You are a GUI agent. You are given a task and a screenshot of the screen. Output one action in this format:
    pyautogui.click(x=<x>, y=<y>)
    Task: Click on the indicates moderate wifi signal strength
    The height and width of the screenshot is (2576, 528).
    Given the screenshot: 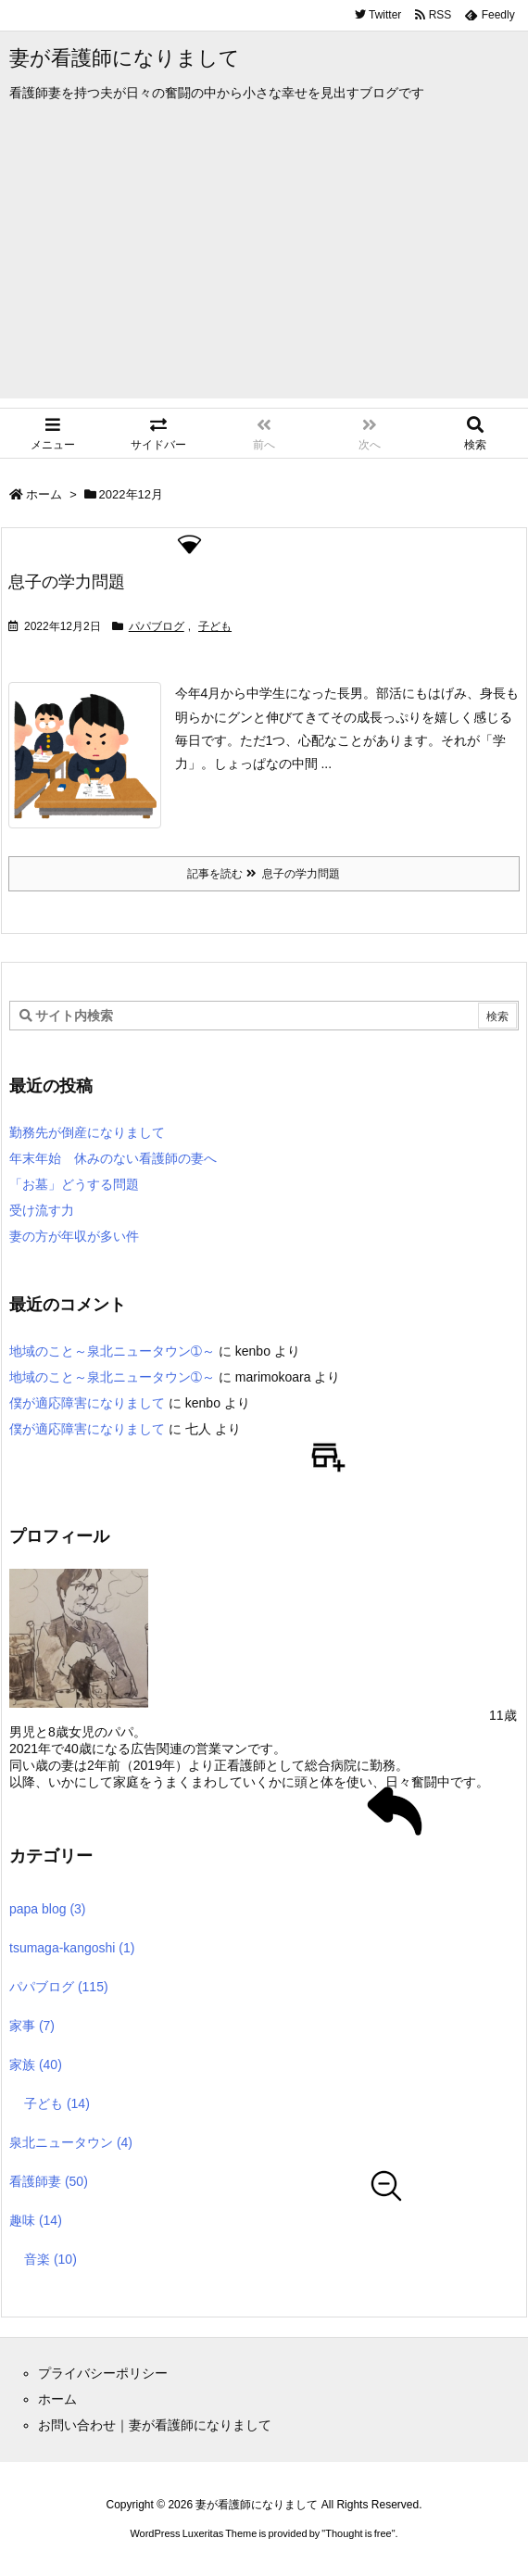 What is the action you would take?
    pyautogui.click(x=189, y=544)
    